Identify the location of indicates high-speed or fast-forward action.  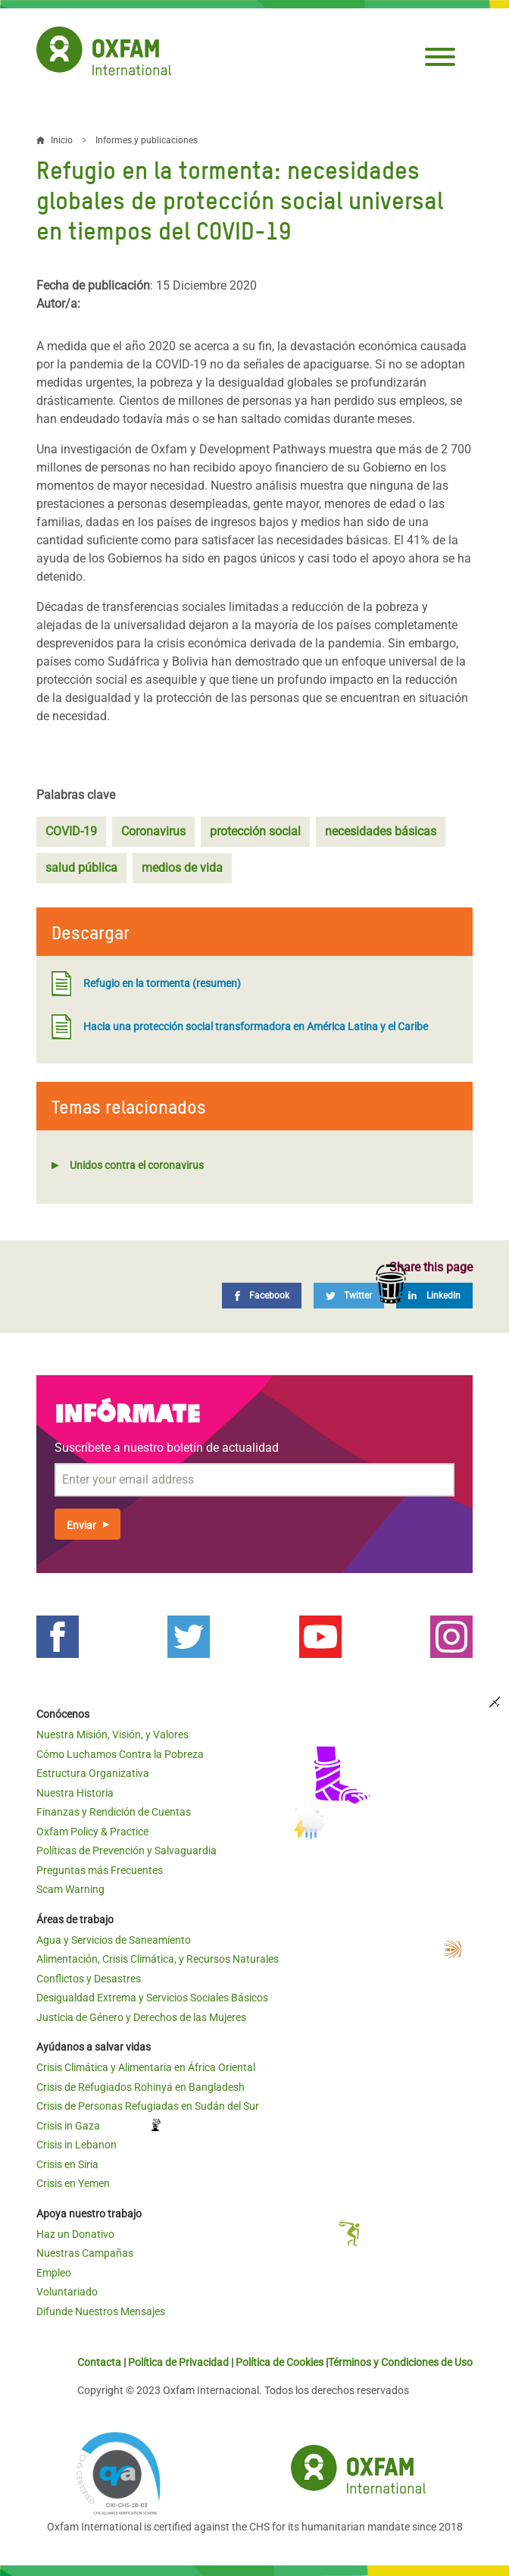
(453, 1949).